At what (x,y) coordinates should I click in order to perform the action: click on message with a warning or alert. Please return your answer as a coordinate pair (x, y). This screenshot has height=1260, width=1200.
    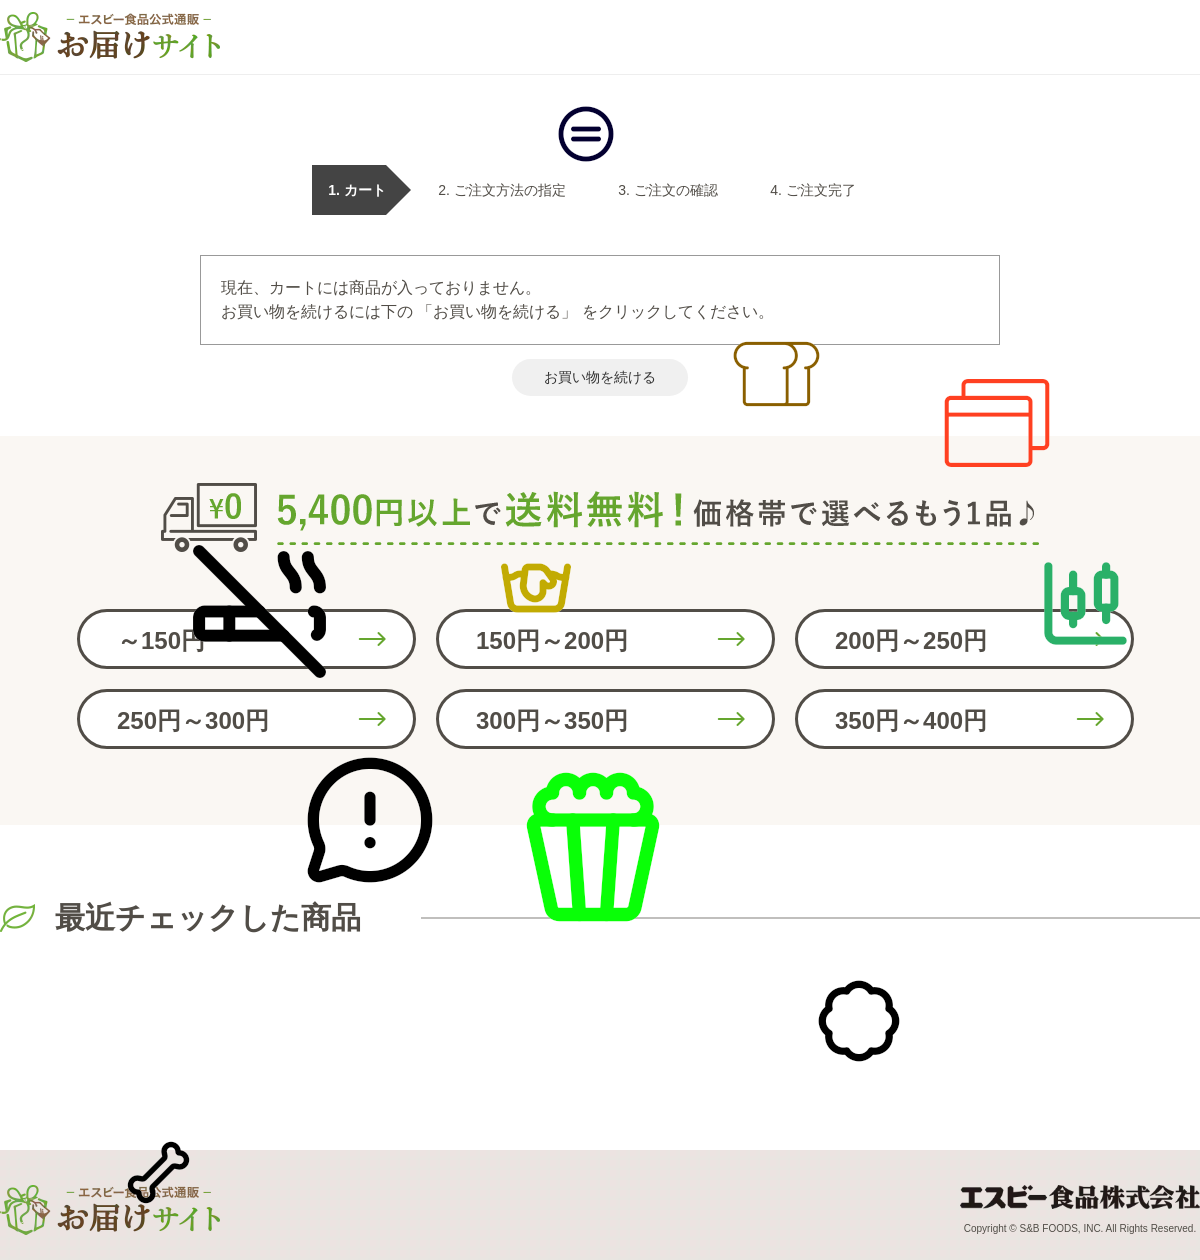
    Looking at the image, I should click on (370, 820).